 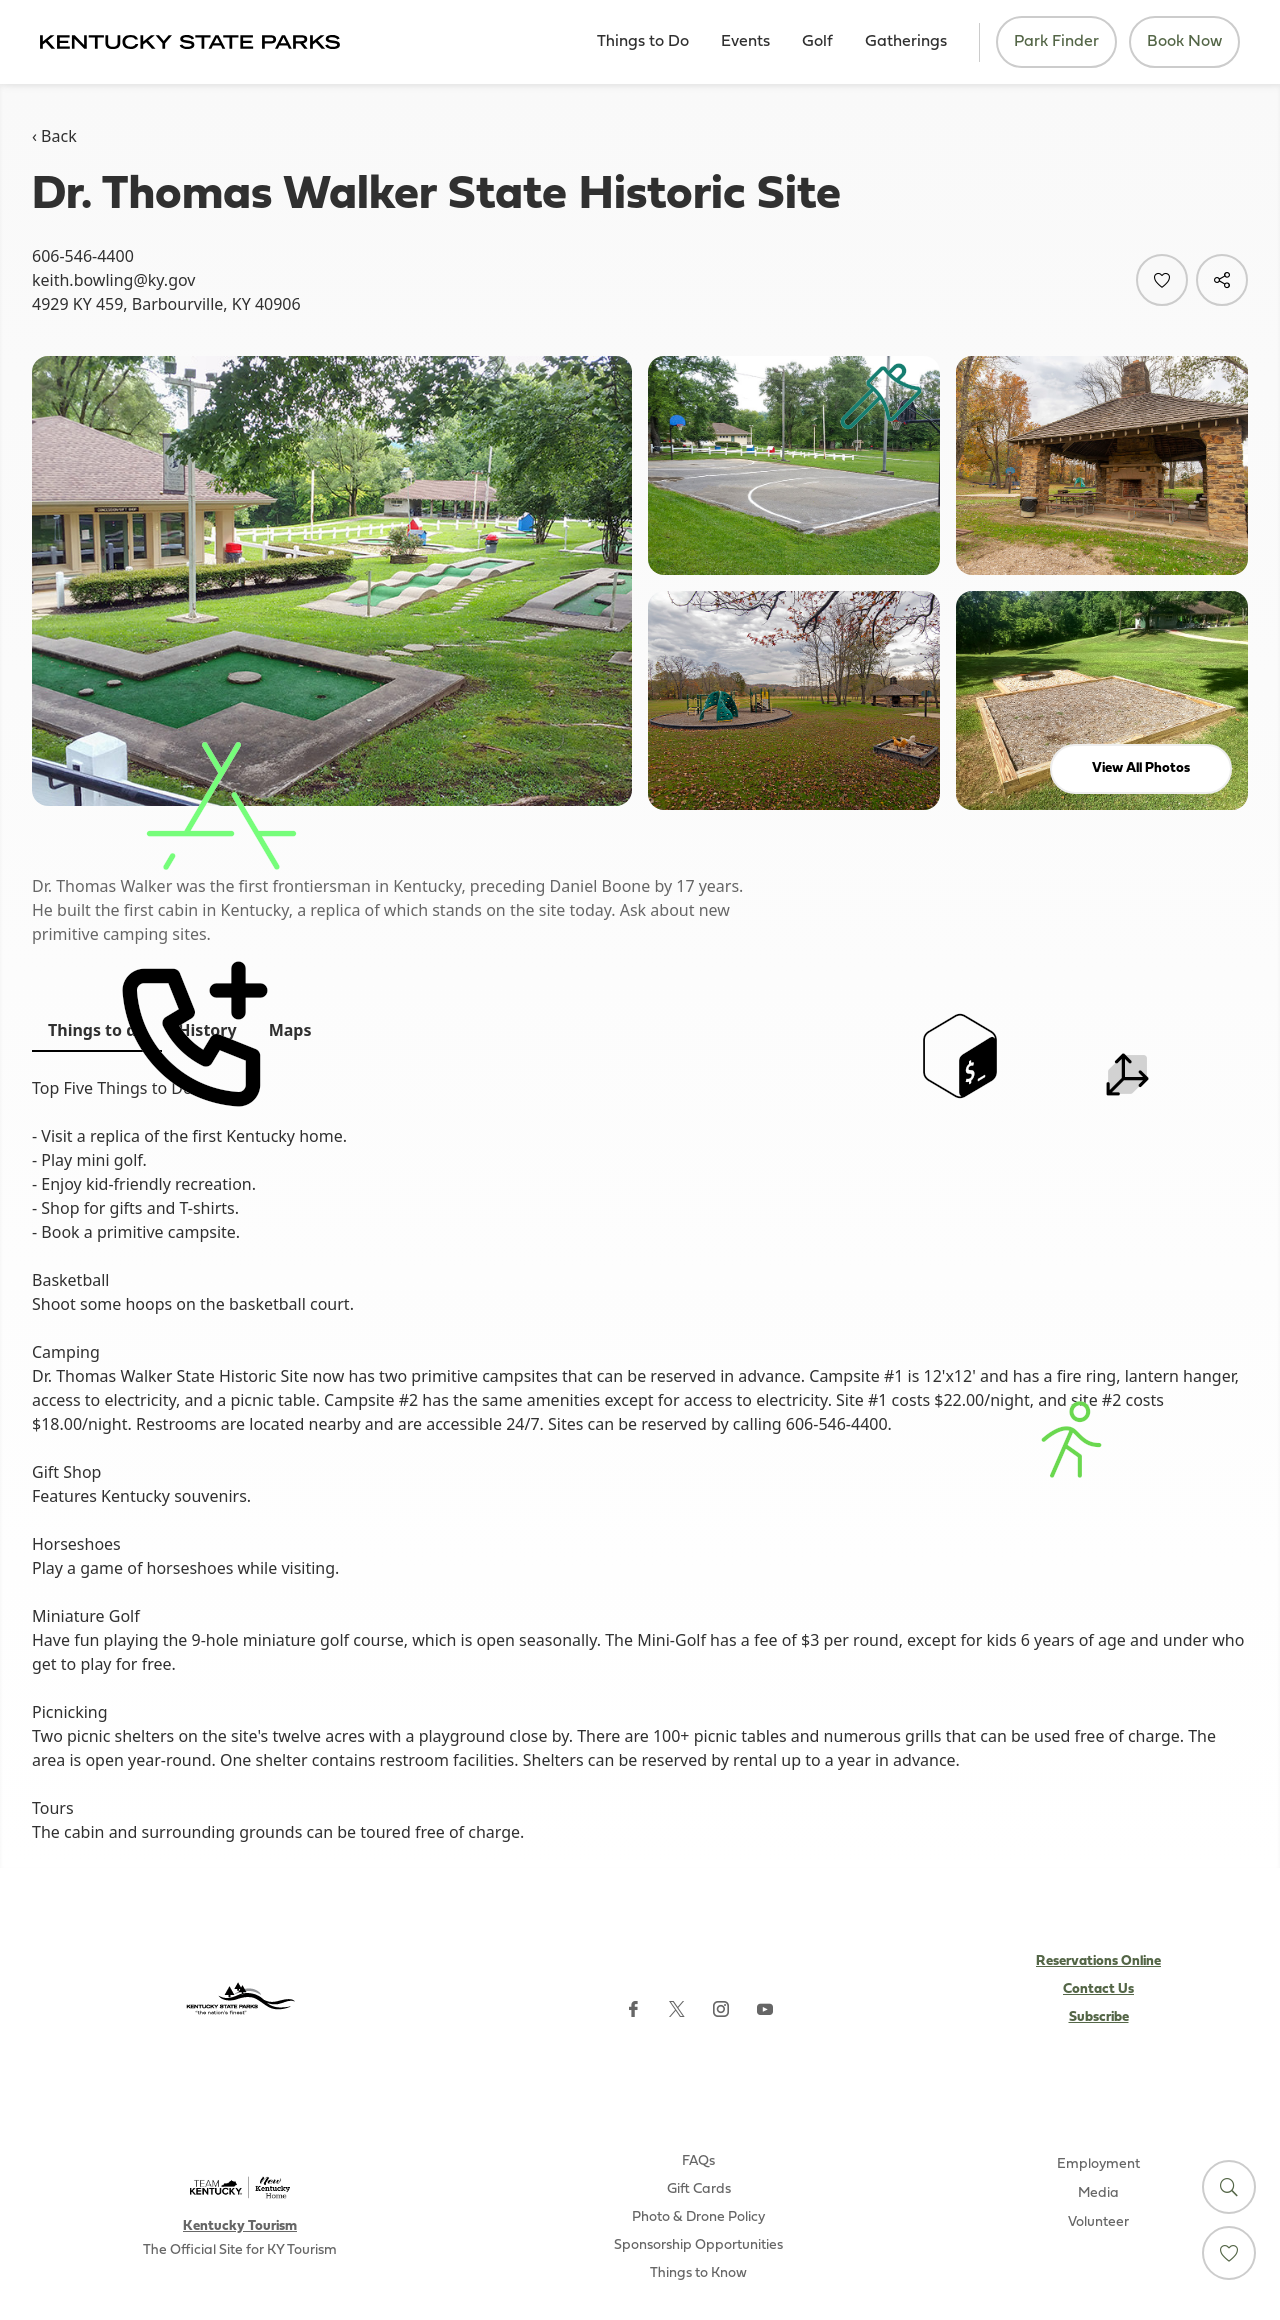 What do you see at coordinates (195, 1034) in the screenshot?
I see `add a new contact` at bounding box center [195, 1034].